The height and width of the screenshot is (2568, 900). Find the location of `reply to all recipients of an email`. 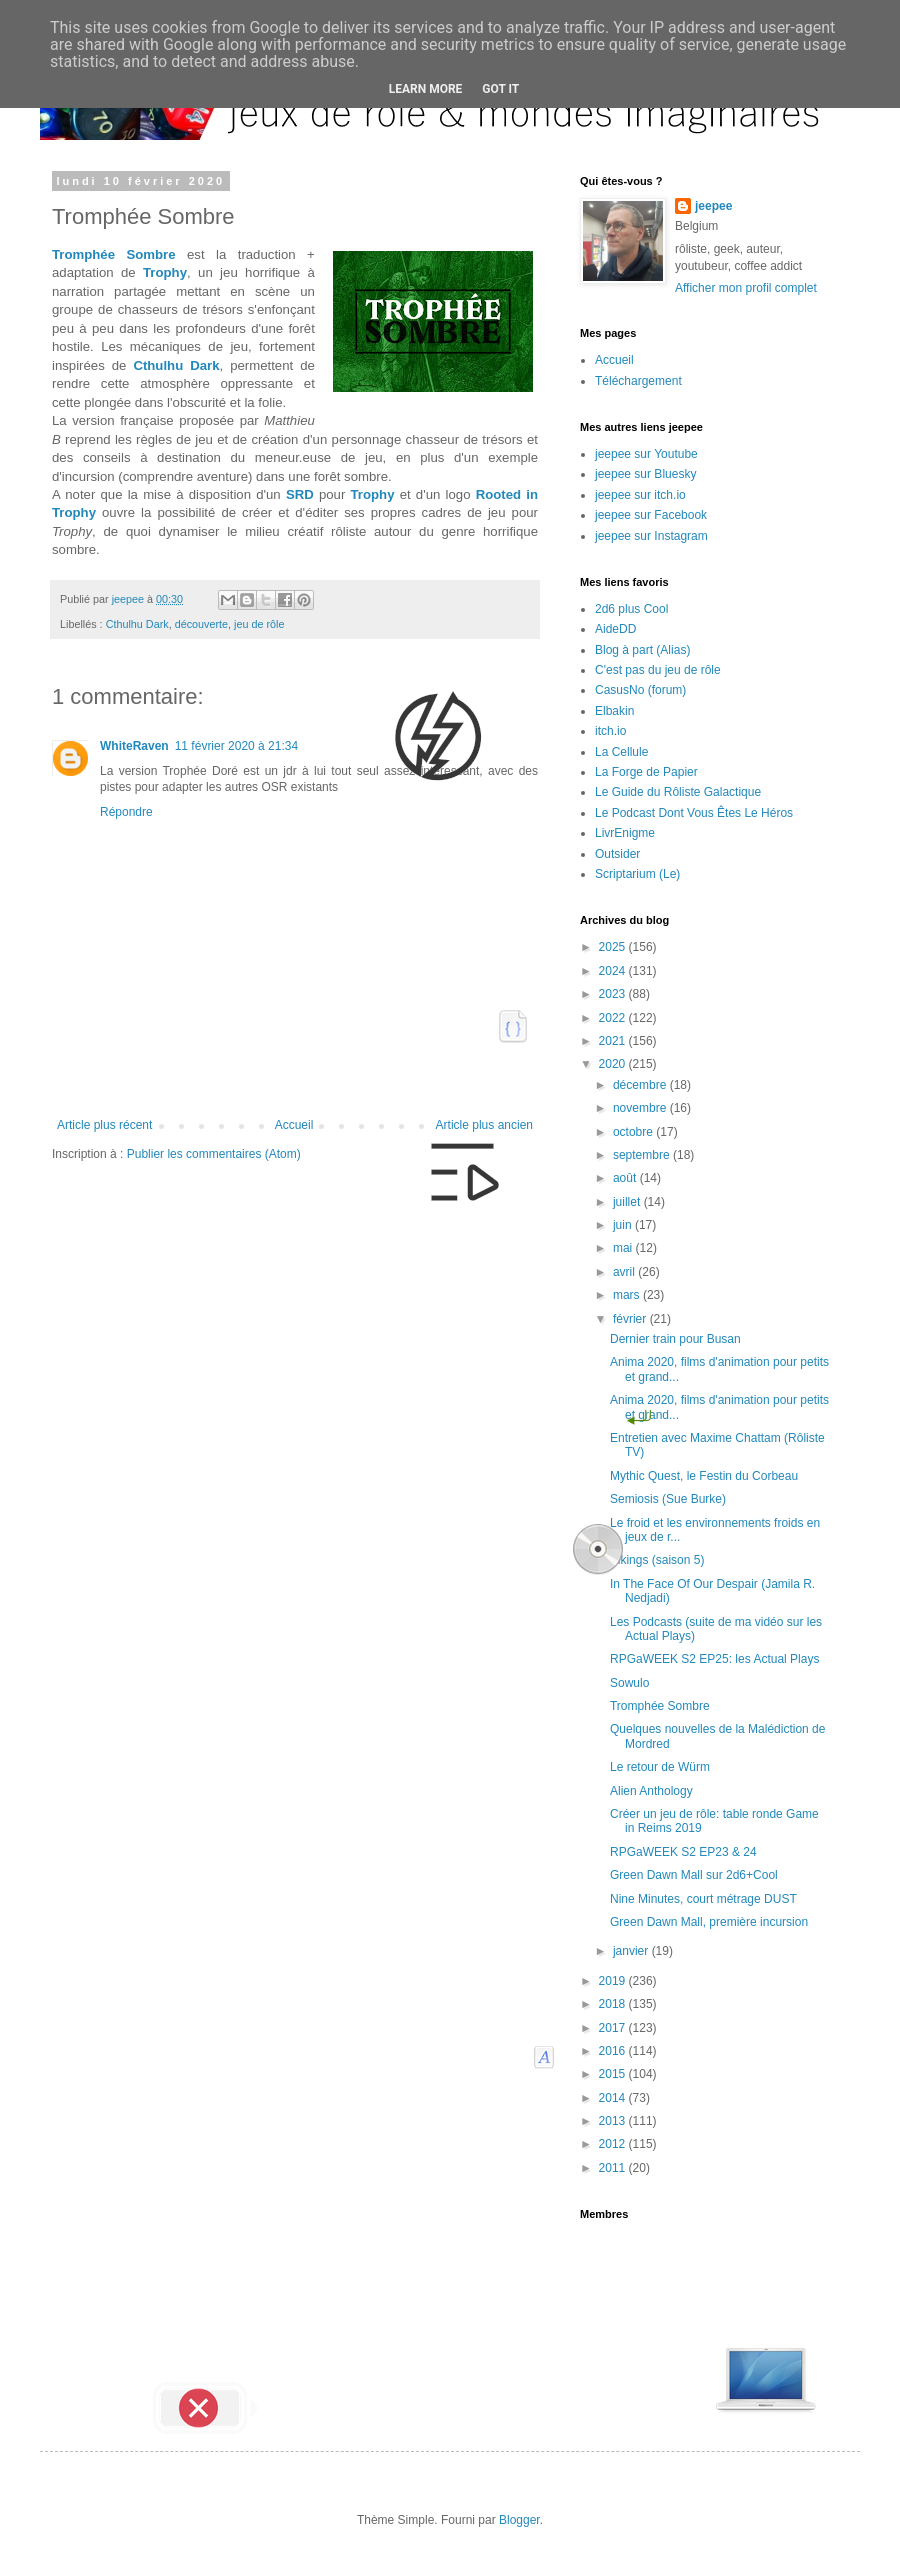

reply to all recipients of an email is located at coordinates (638, 1415).